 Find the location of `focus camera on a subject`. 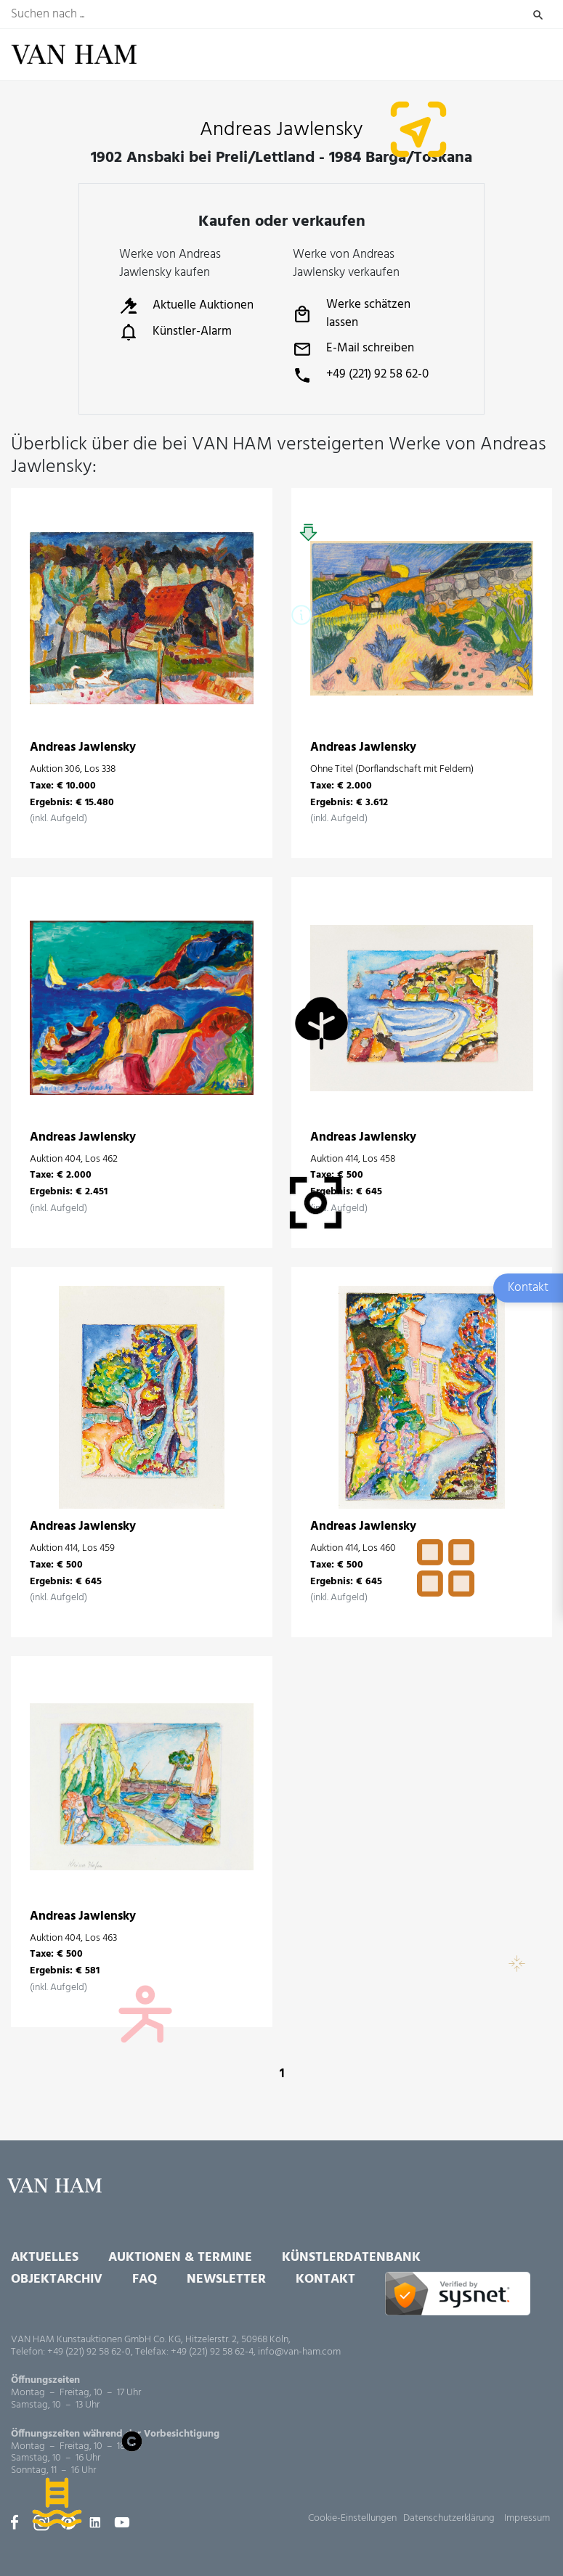

focus camera on a subject is located at coordinates (315, 1202).